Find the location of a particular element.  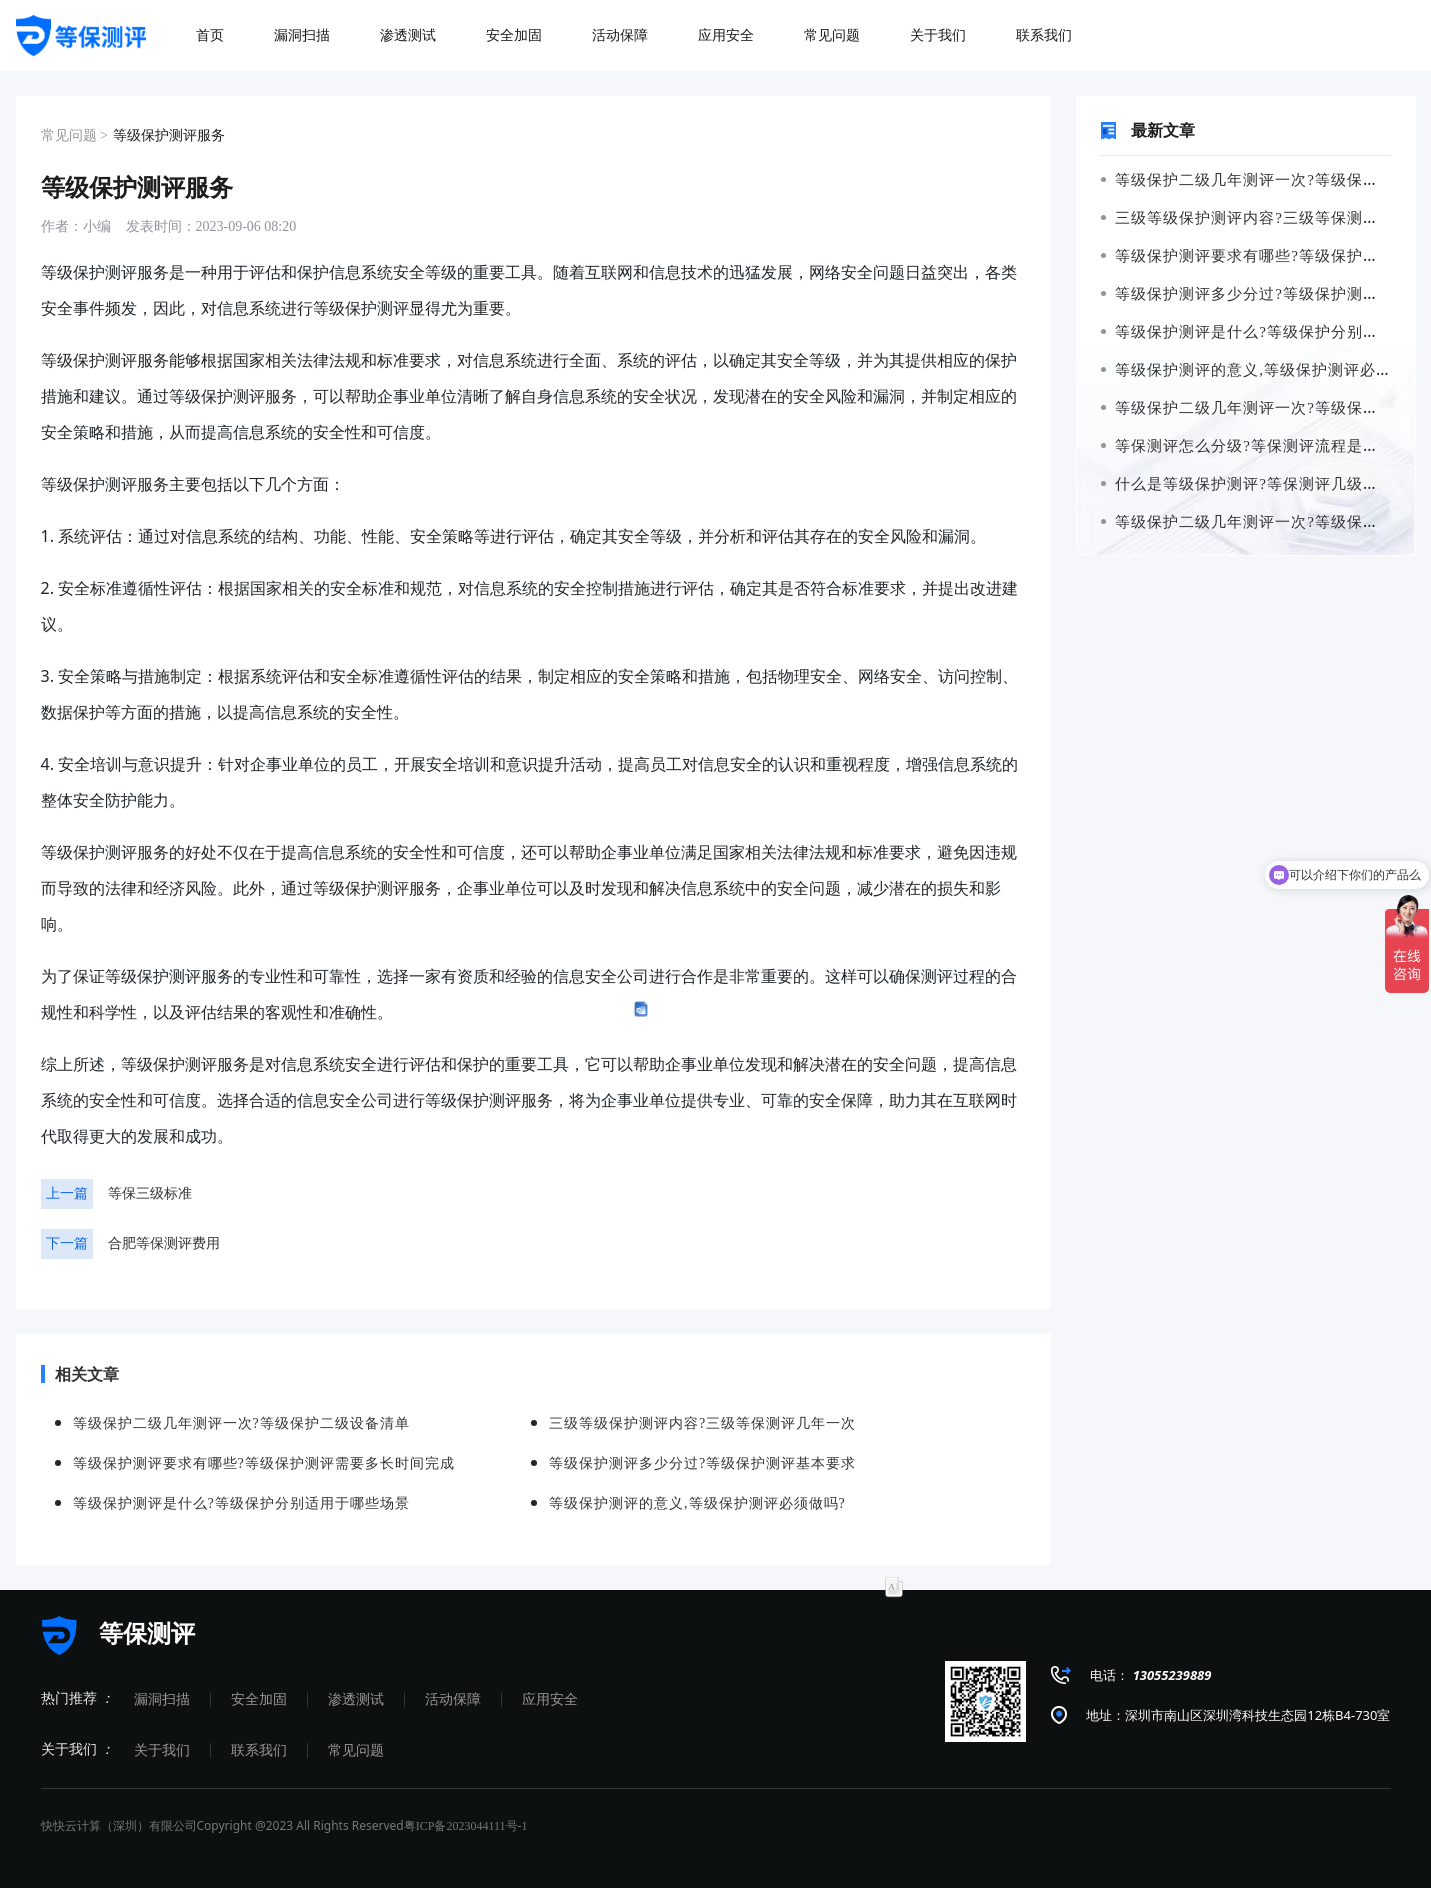

open a rich text document is located at coordinates (894, 1587).